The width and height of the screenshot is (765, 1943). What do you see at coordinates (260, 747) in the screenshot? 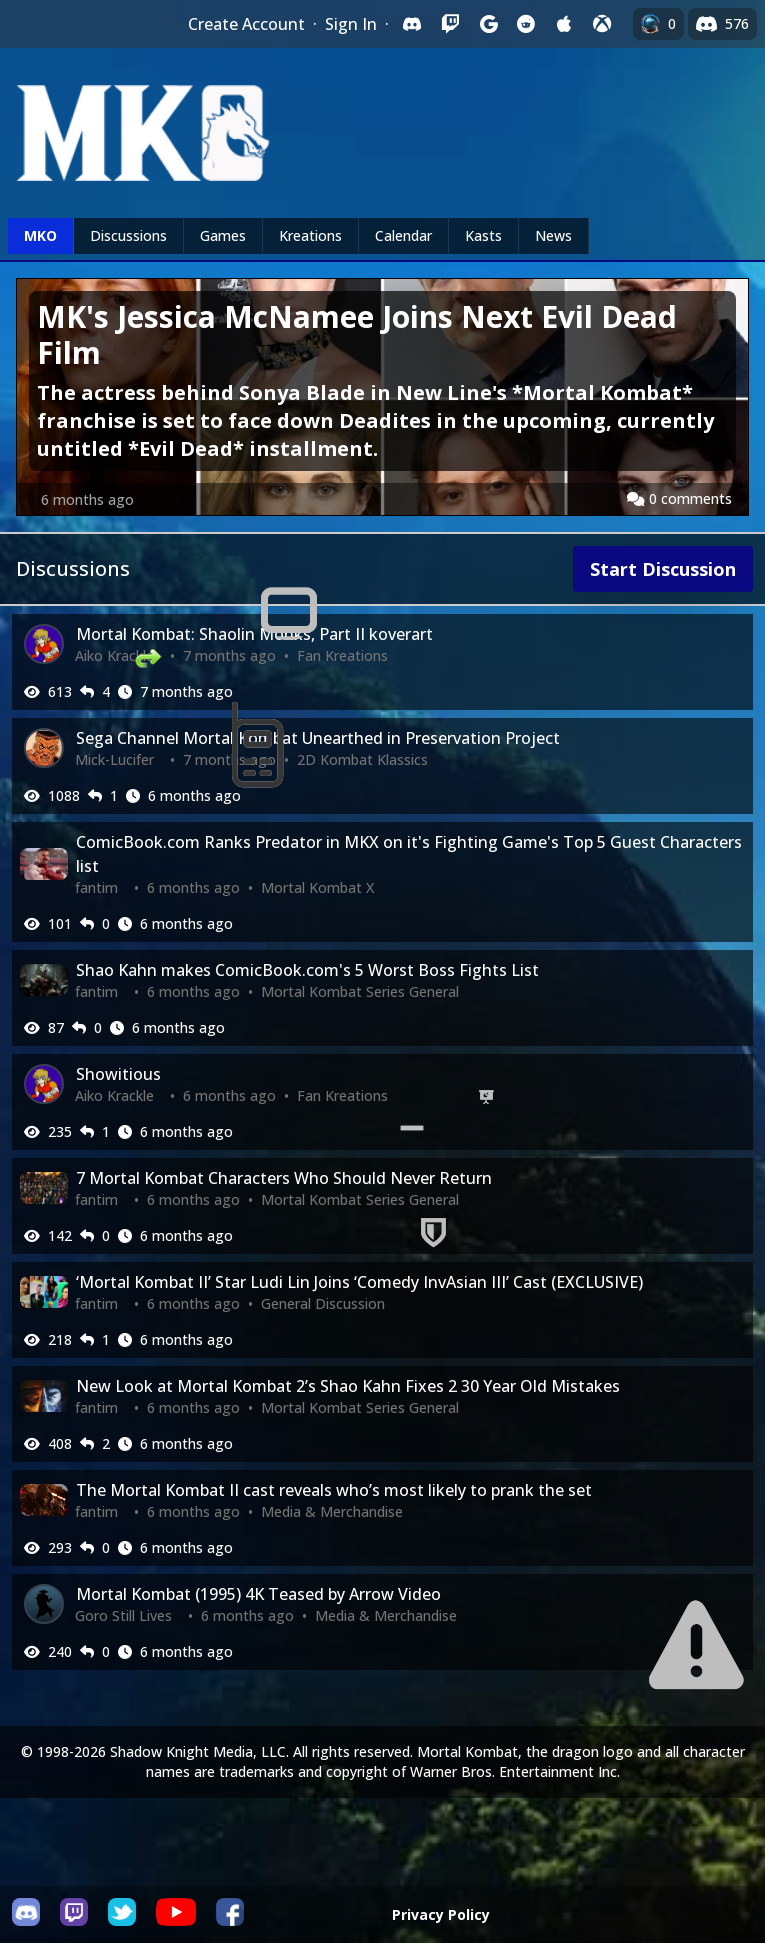
I see `call using a landline or desk phone` at bounding box center [260, 747].